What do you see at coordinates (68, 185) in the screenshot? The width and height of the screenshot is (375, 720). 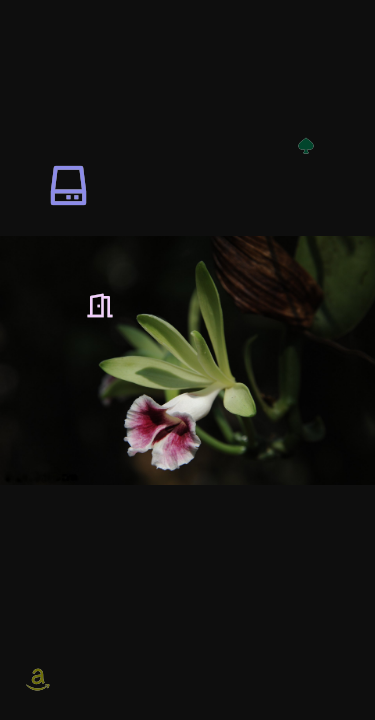 I see `access external storage or hard drive` at bounding box center [68, 185].